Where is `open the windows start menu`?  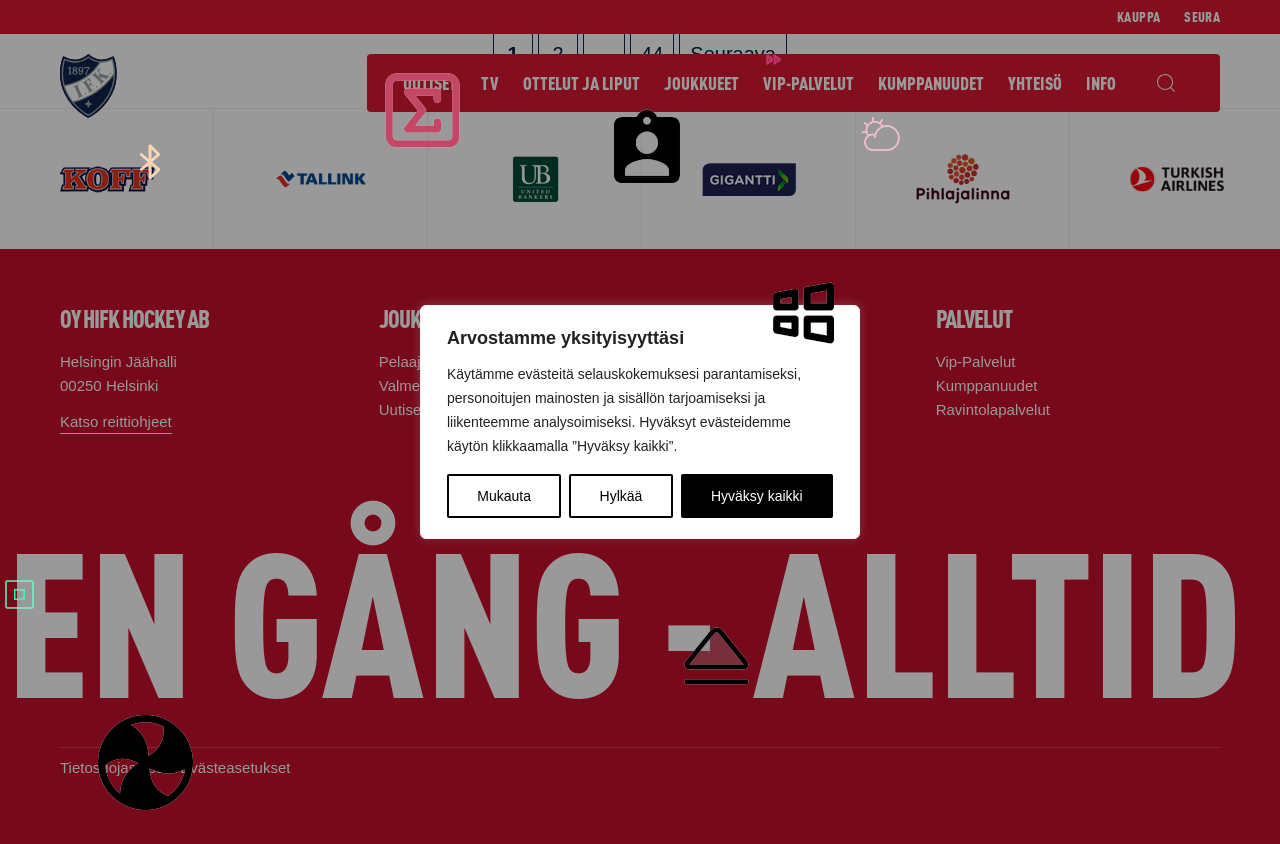
open the windows start menu is located at coordinates (806, 313).